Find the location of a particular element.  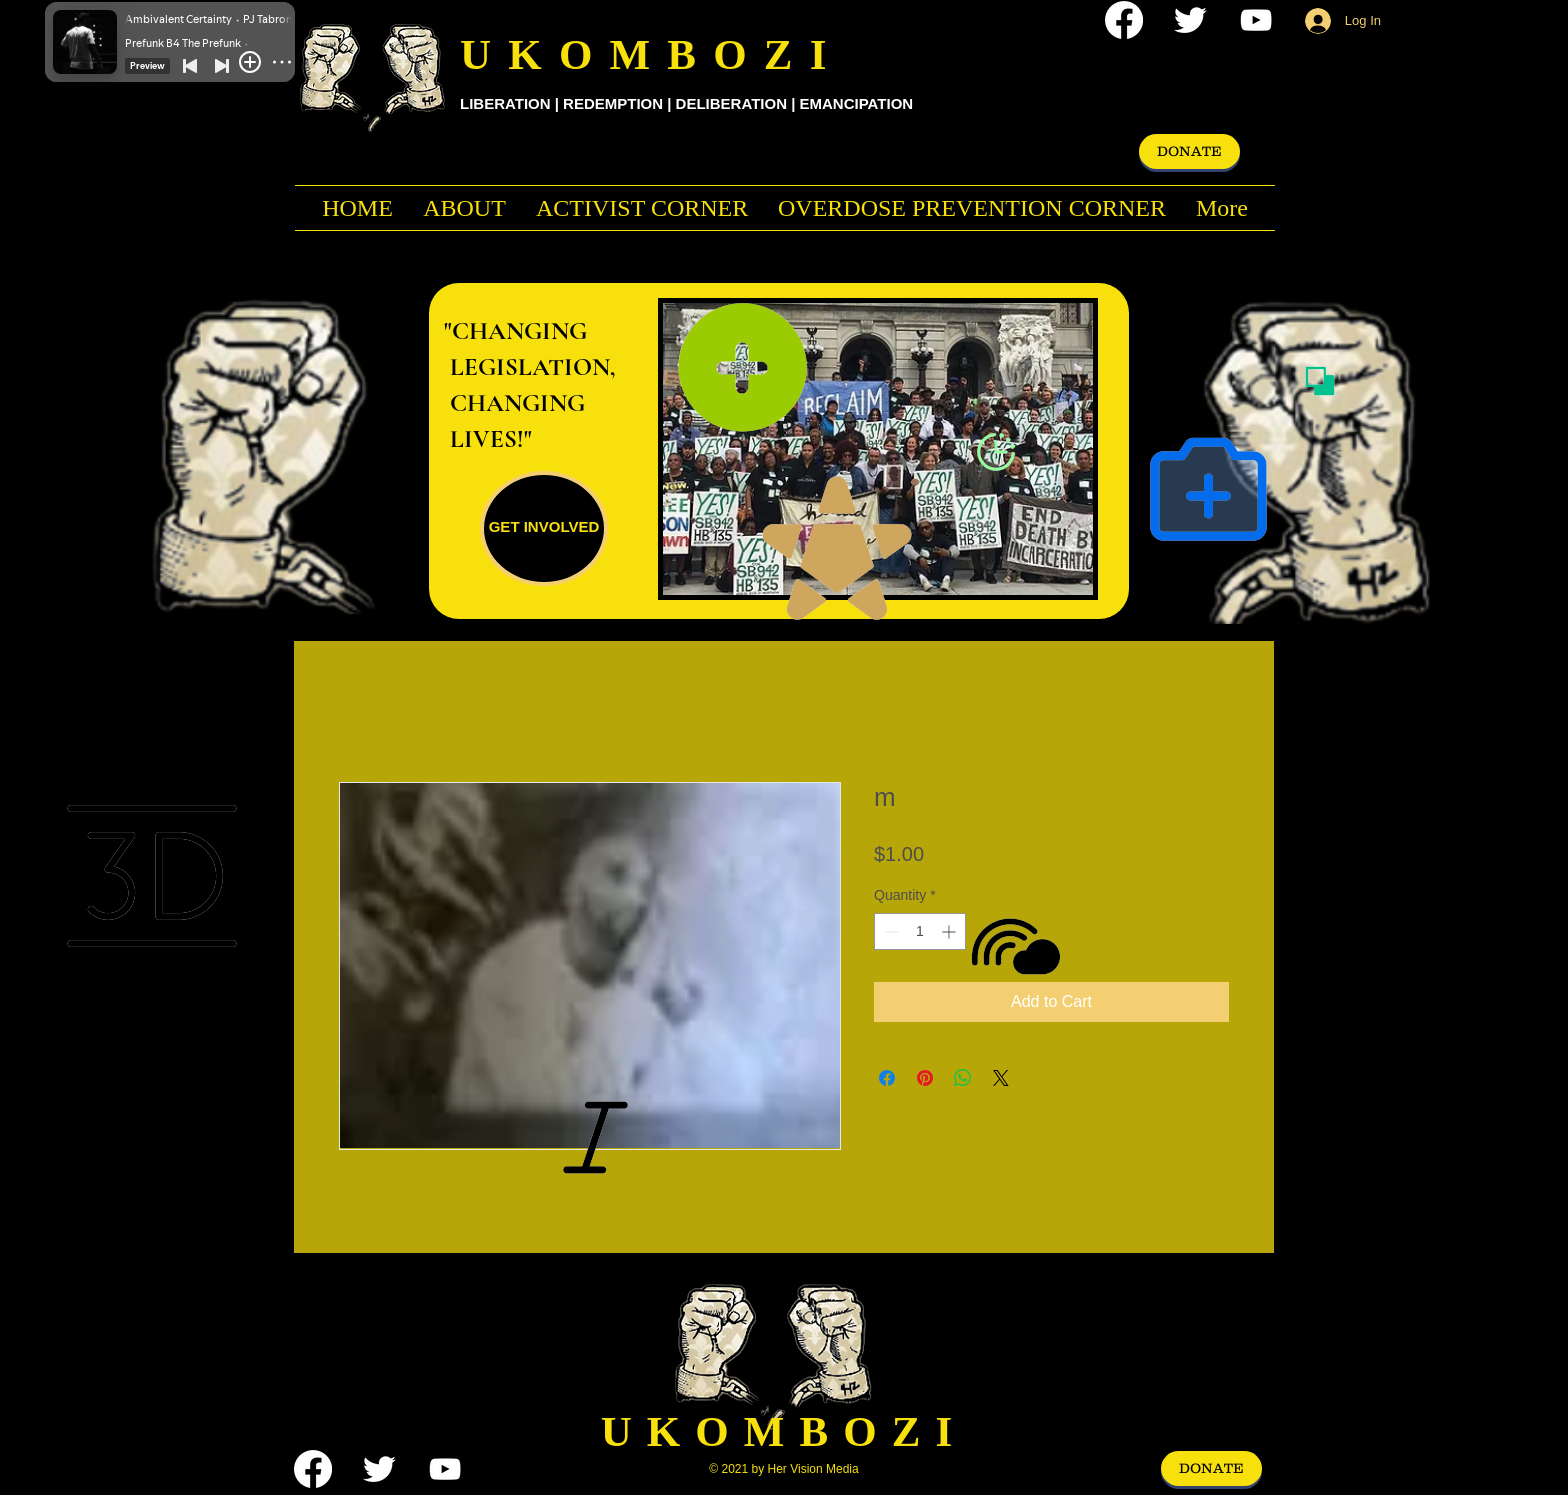

add a new photo is located at coordinates (1208, 491).